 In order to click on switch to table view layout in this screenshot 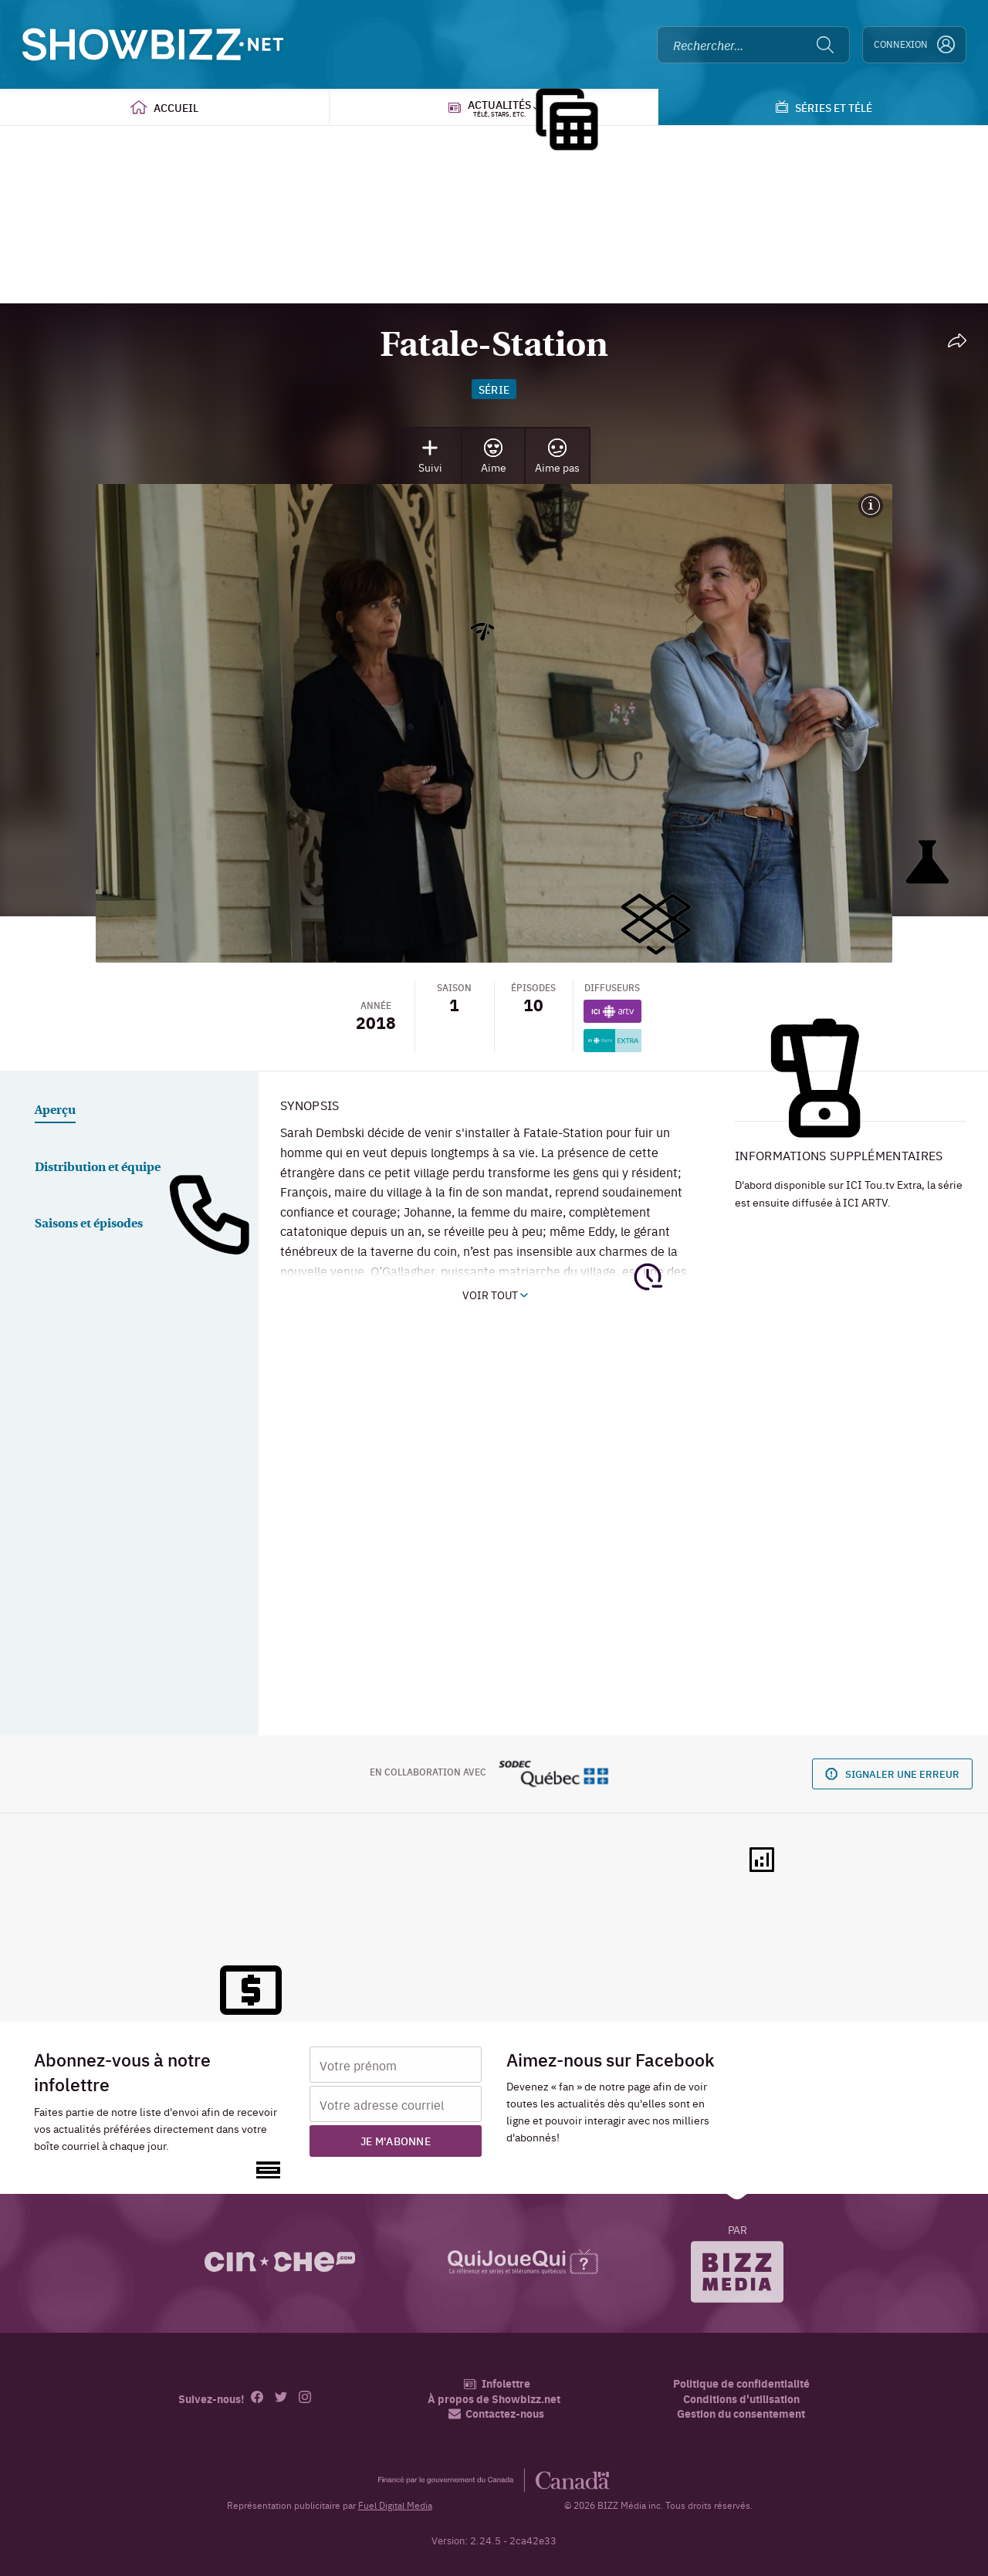, I will do `click(567, 119)`.